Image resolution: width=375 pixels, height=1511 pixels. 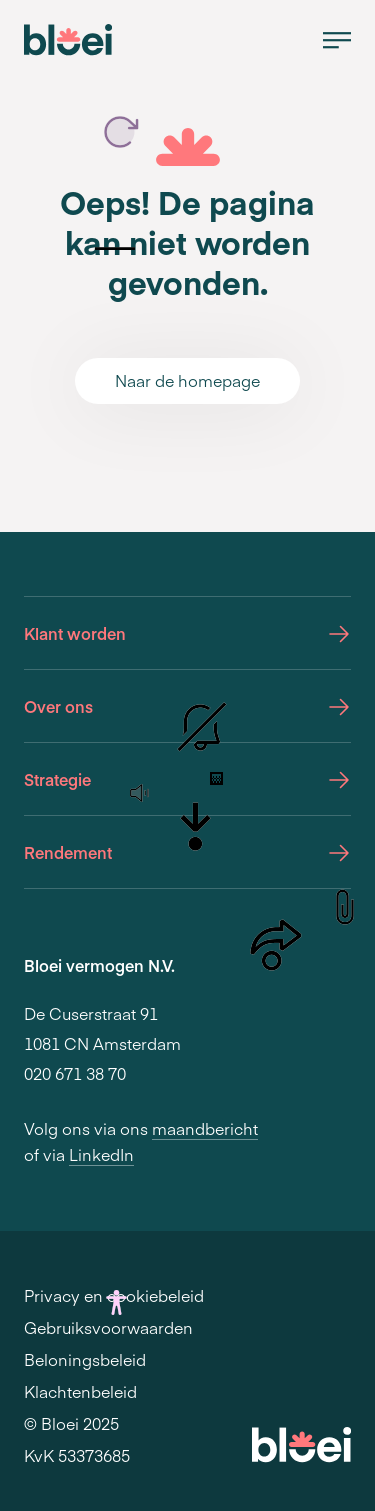 What do you see at coordinates (139, 793) in the screenshot?
I see `volume set to high` at bounding box center [139, 793].